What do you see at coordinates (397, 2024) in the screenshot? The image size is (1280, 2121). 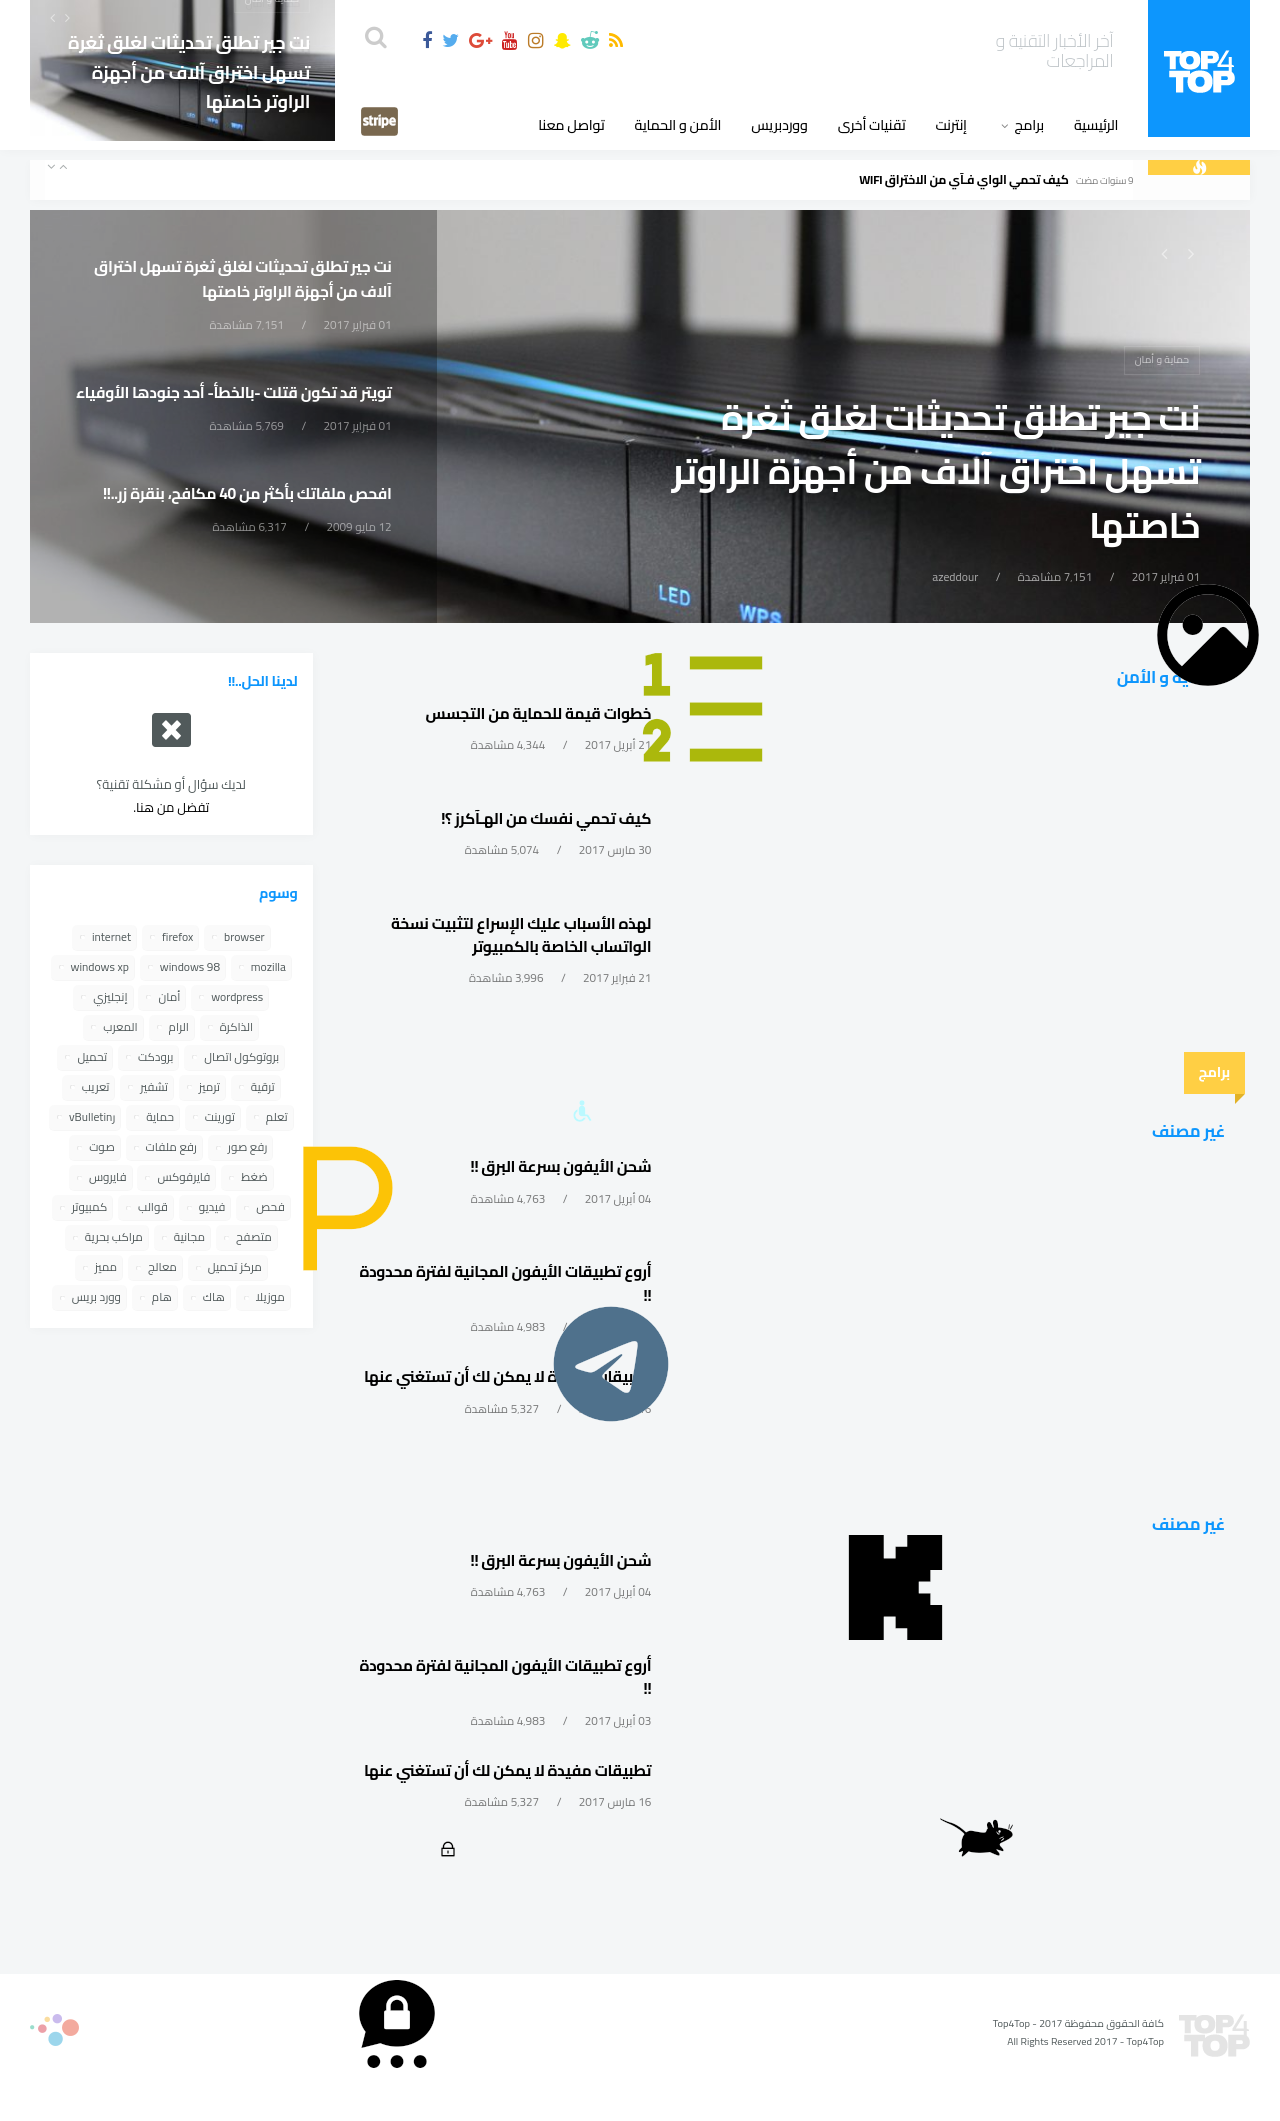 I see `open Threema secure messaging app` at bounding box center [397, 2024].